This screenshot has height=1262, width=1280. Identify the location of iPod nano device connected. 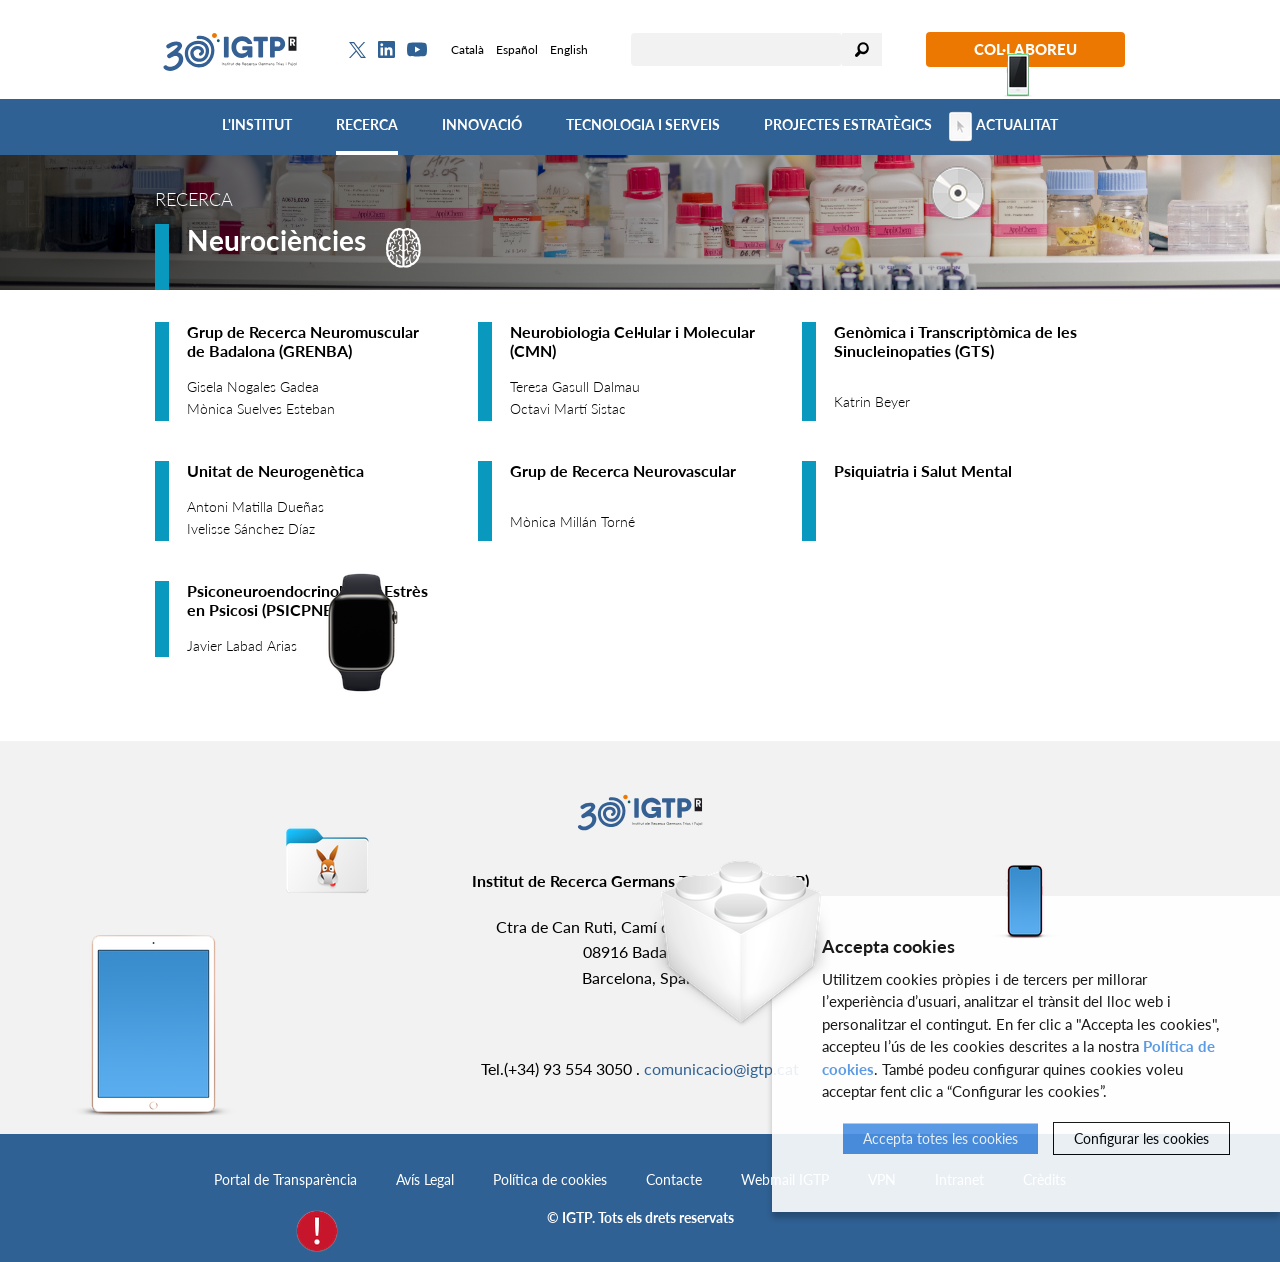
(1018, 75).